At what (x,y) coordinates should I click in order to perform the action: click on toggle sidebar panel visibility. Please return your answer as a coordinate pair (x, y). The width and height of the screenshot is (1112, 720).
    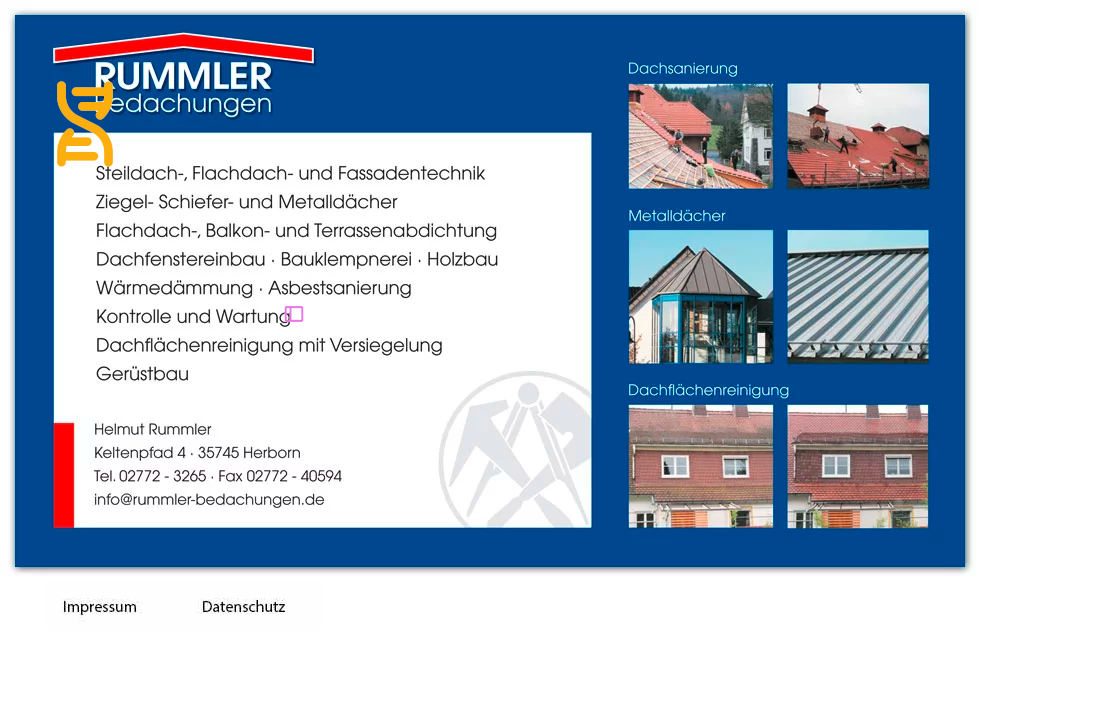
    Looking at the image, I should click on (294, 314).